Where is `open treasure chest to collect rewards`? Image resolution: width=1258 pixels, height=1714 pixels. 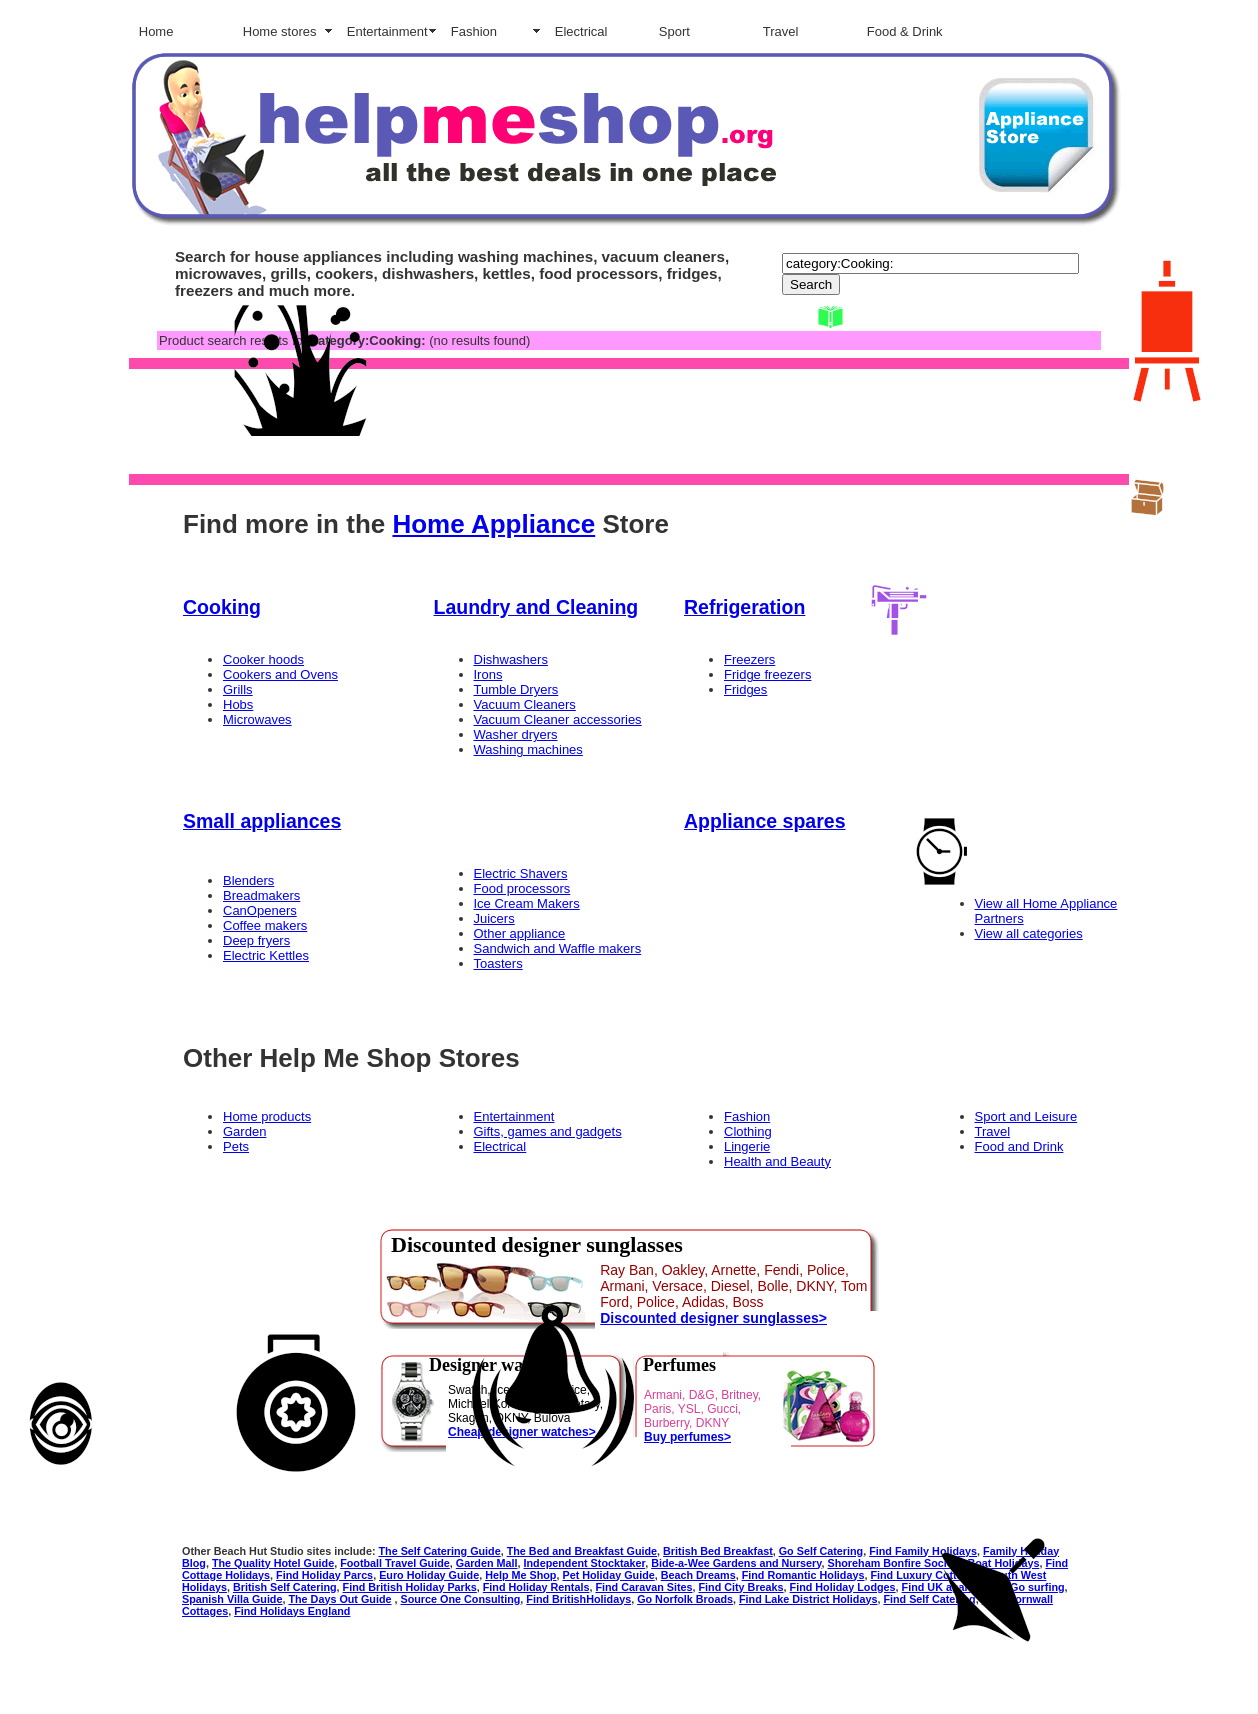 open treasure chest to collect rewards is located at coordinates (1147, 497).